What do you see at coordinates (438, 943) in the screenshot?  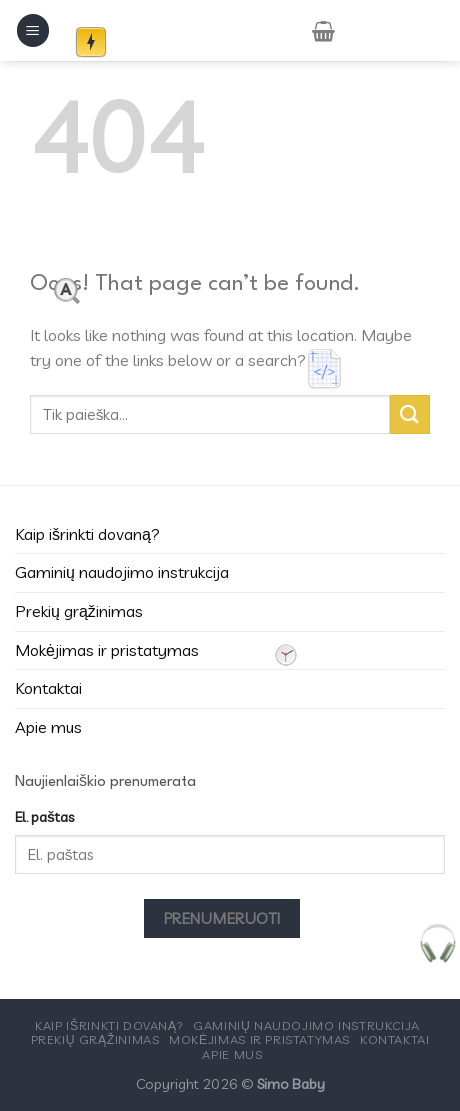 I see `bluetooth headphones connected successfully` at bounding box center [438, 943].